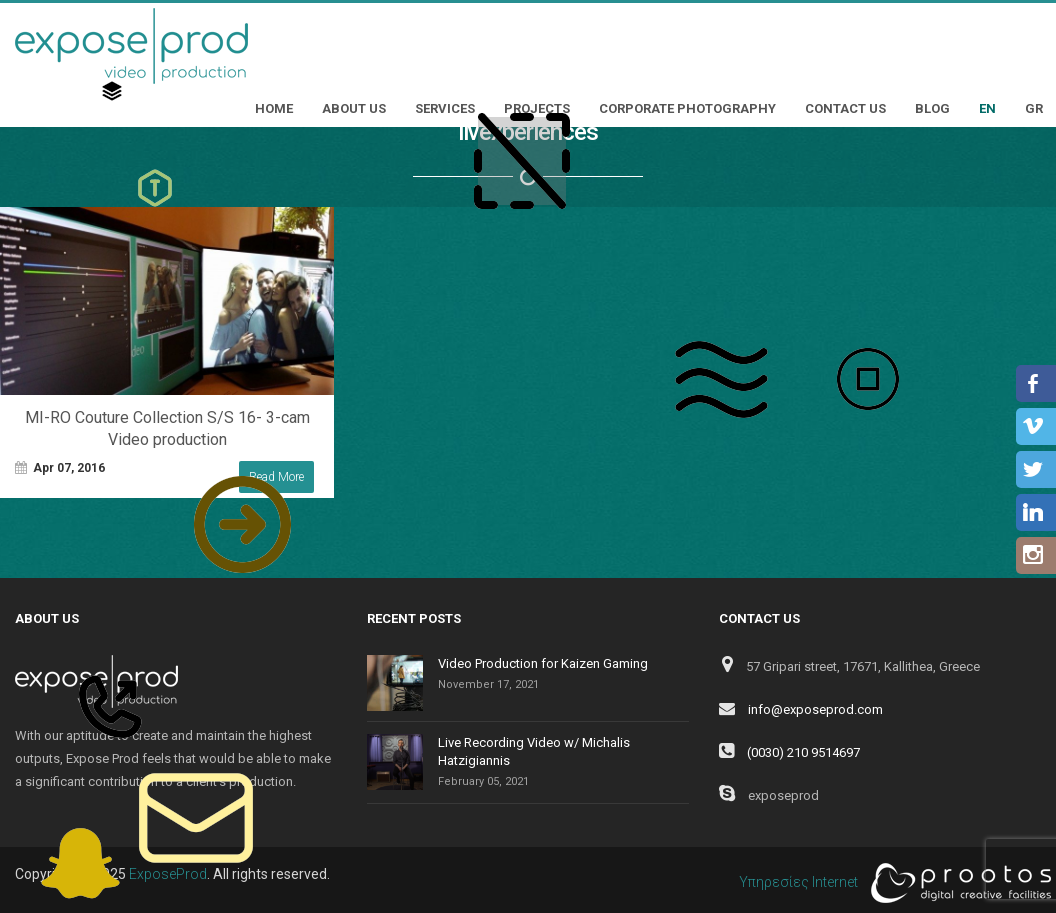 This screenshot has width=1056, height=913. I want to click on stop media playback, so click(868, 379).